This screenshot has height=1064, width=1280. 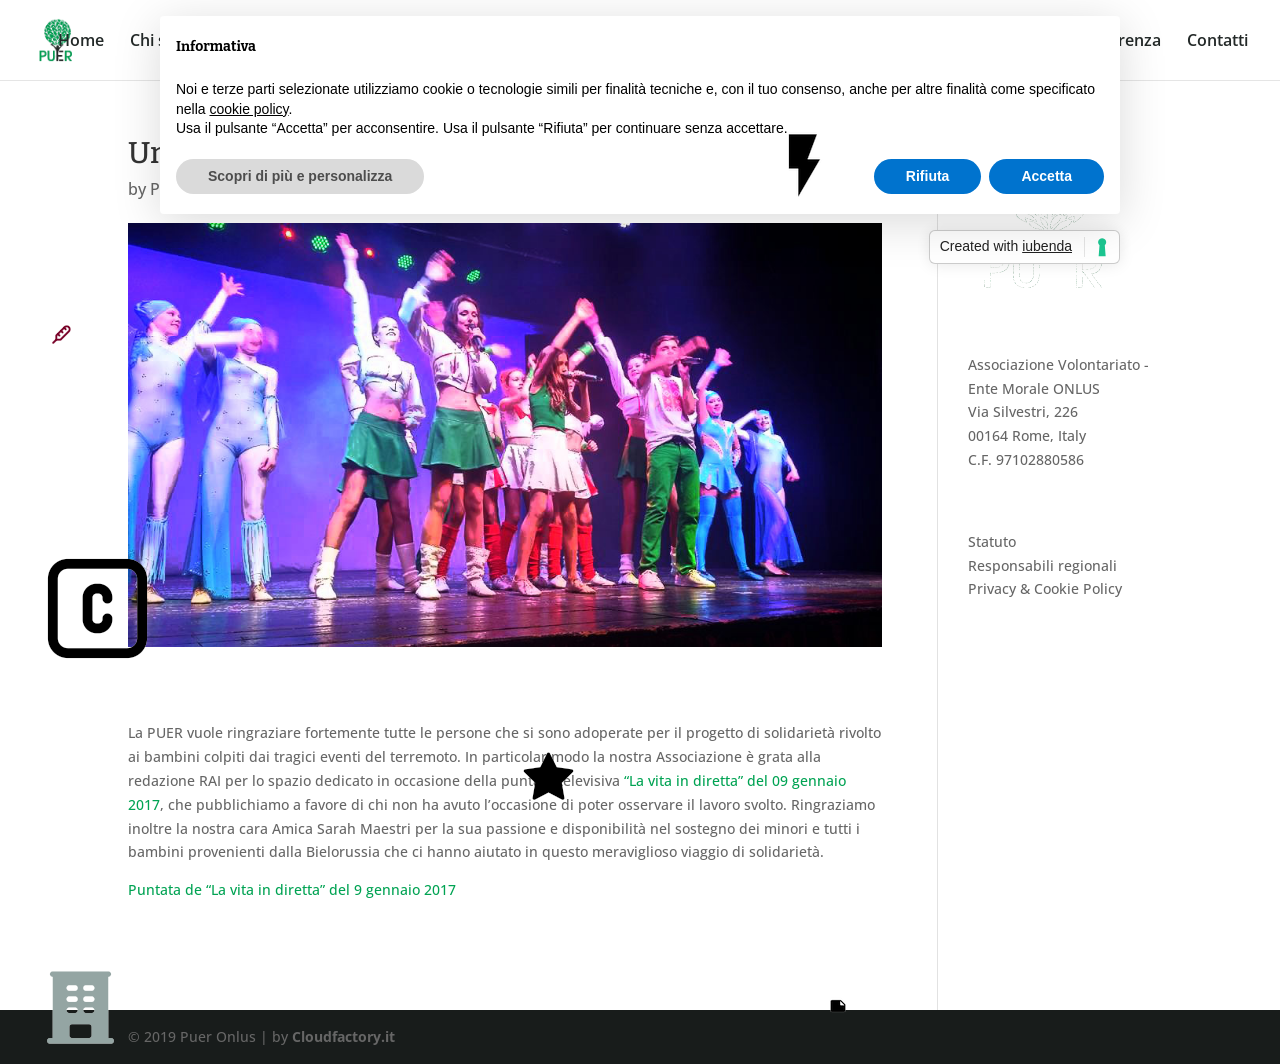 I want to click on view current temperature reading, so click(x=61, y=334).